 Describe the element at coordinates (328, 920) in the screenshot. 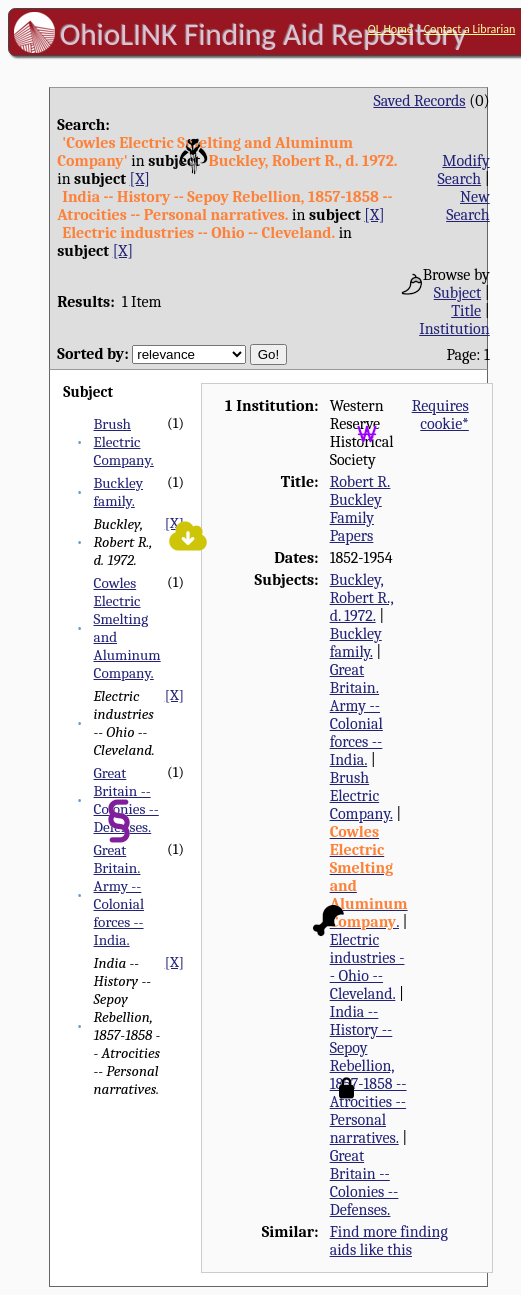

I see `access food or dining options` at that location.